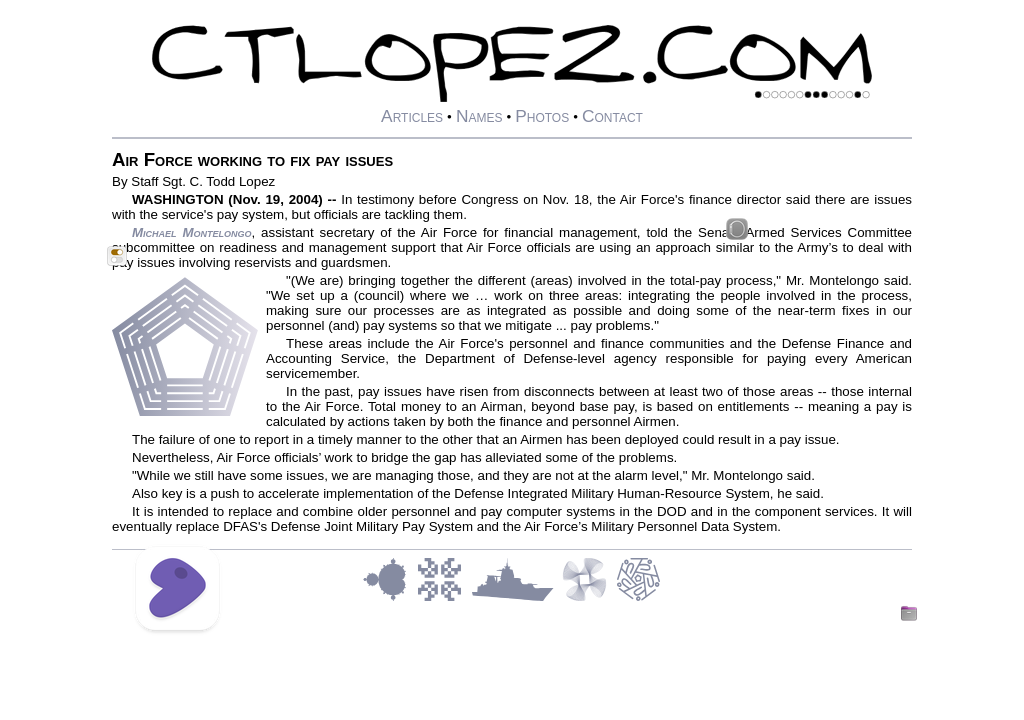 The image size is (1024, 720). What do you see at coordinates (117, 256) in the screenshot?
I see `open unity tweak tool settings` at bounding box center [117, 256].